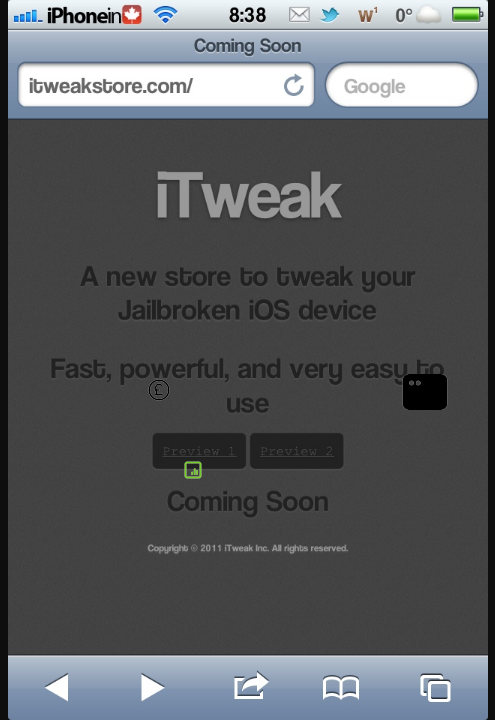  What do you see at coordinates (159, 390) in the screenshot?
I see `view balance in british pounds` at bounding box center [159, 390].